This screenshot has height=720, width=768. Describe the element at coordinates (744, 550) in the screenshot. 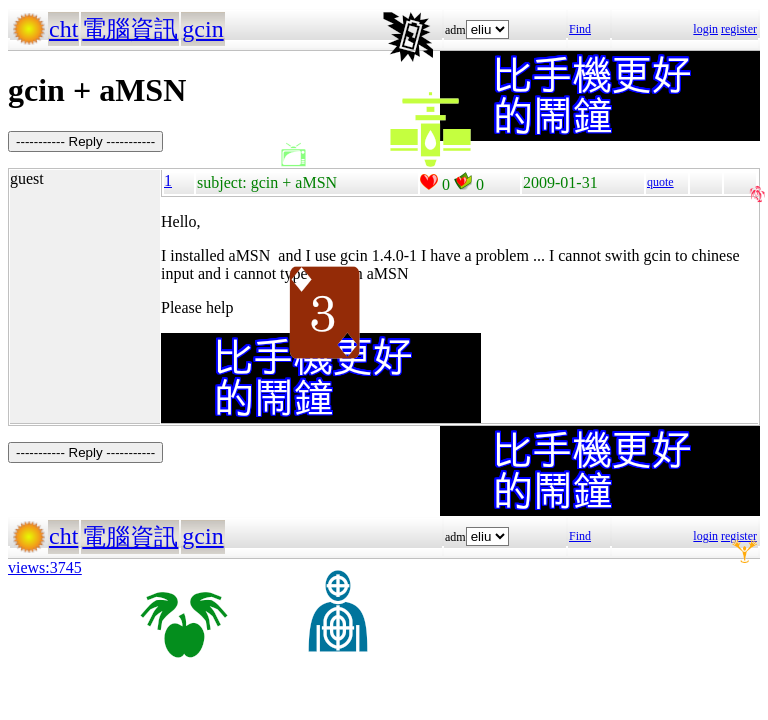

I see `indicates a trap or hazard in gameplay` at that location.